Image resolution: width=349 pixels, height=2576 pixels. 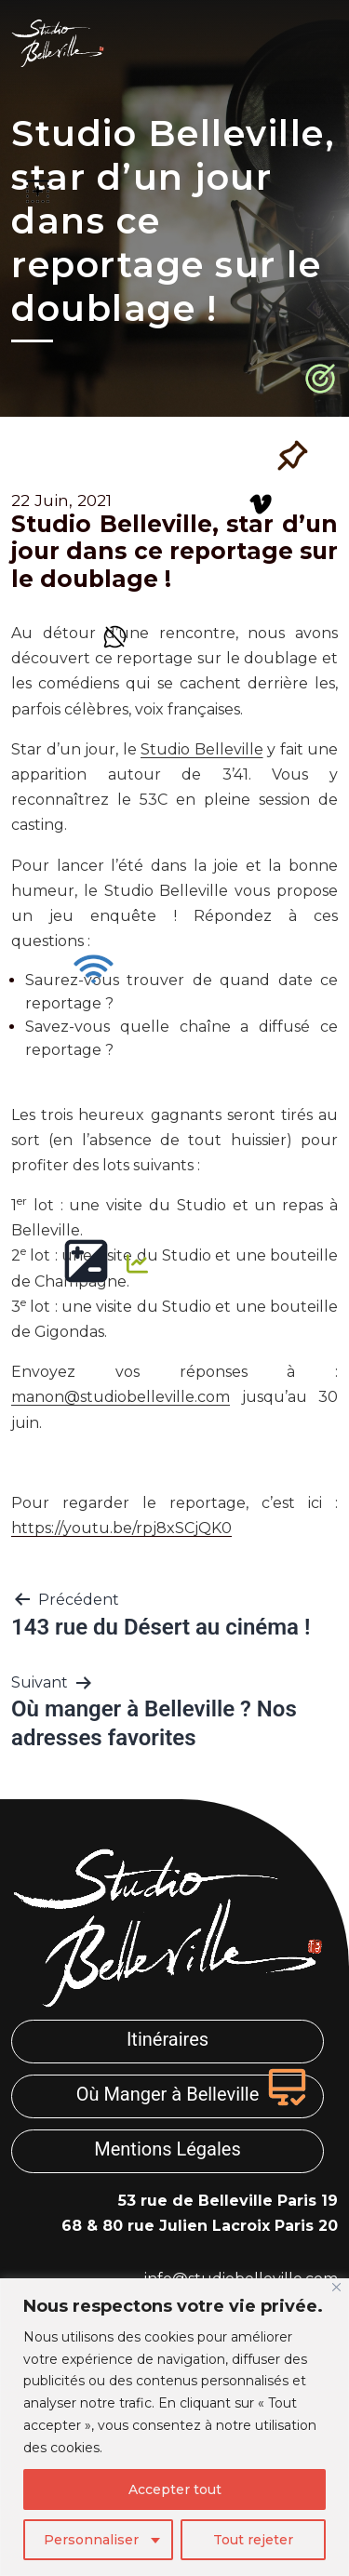 What do you see at coordinates (137, 1263) in the screenshot?
I see `view analytics or performance data` at bounding box center [137, 1263].